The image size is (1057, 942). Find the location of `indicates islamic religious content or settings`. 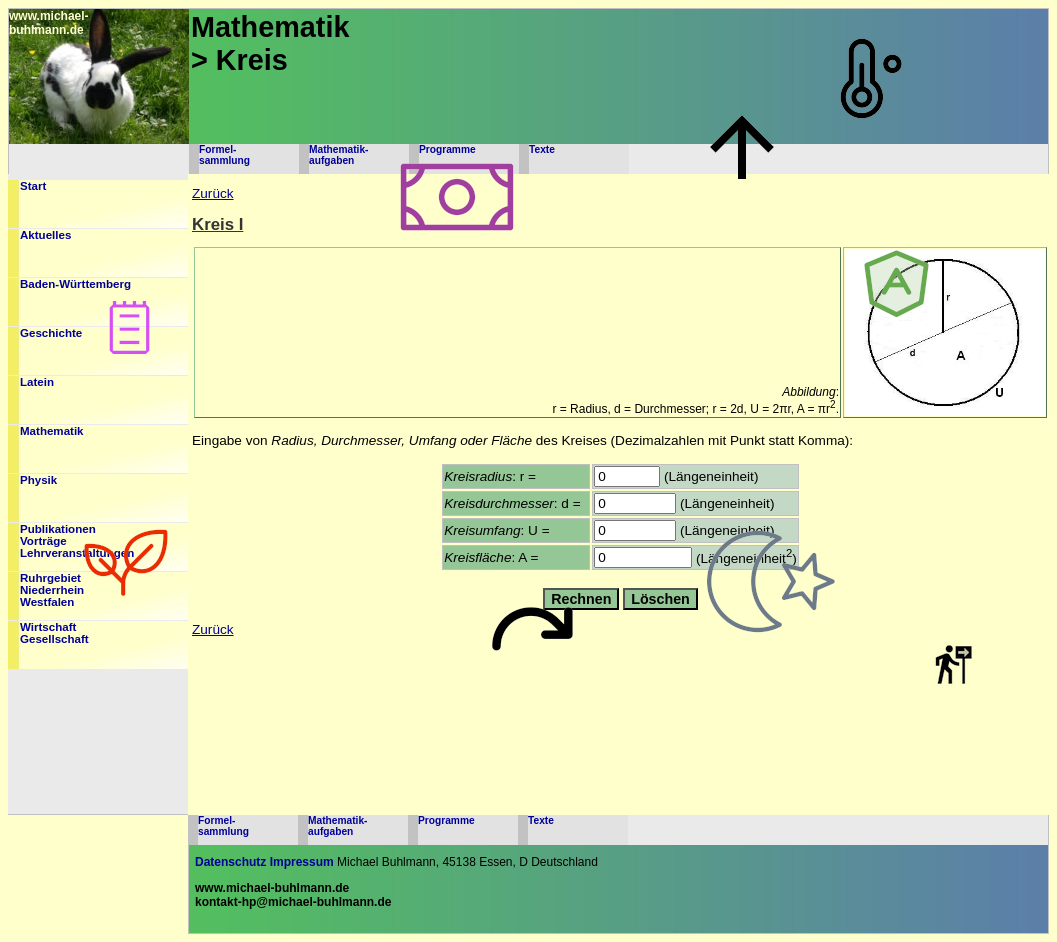

indicates islamic religious content or settings is located at coordinates (766, 581).